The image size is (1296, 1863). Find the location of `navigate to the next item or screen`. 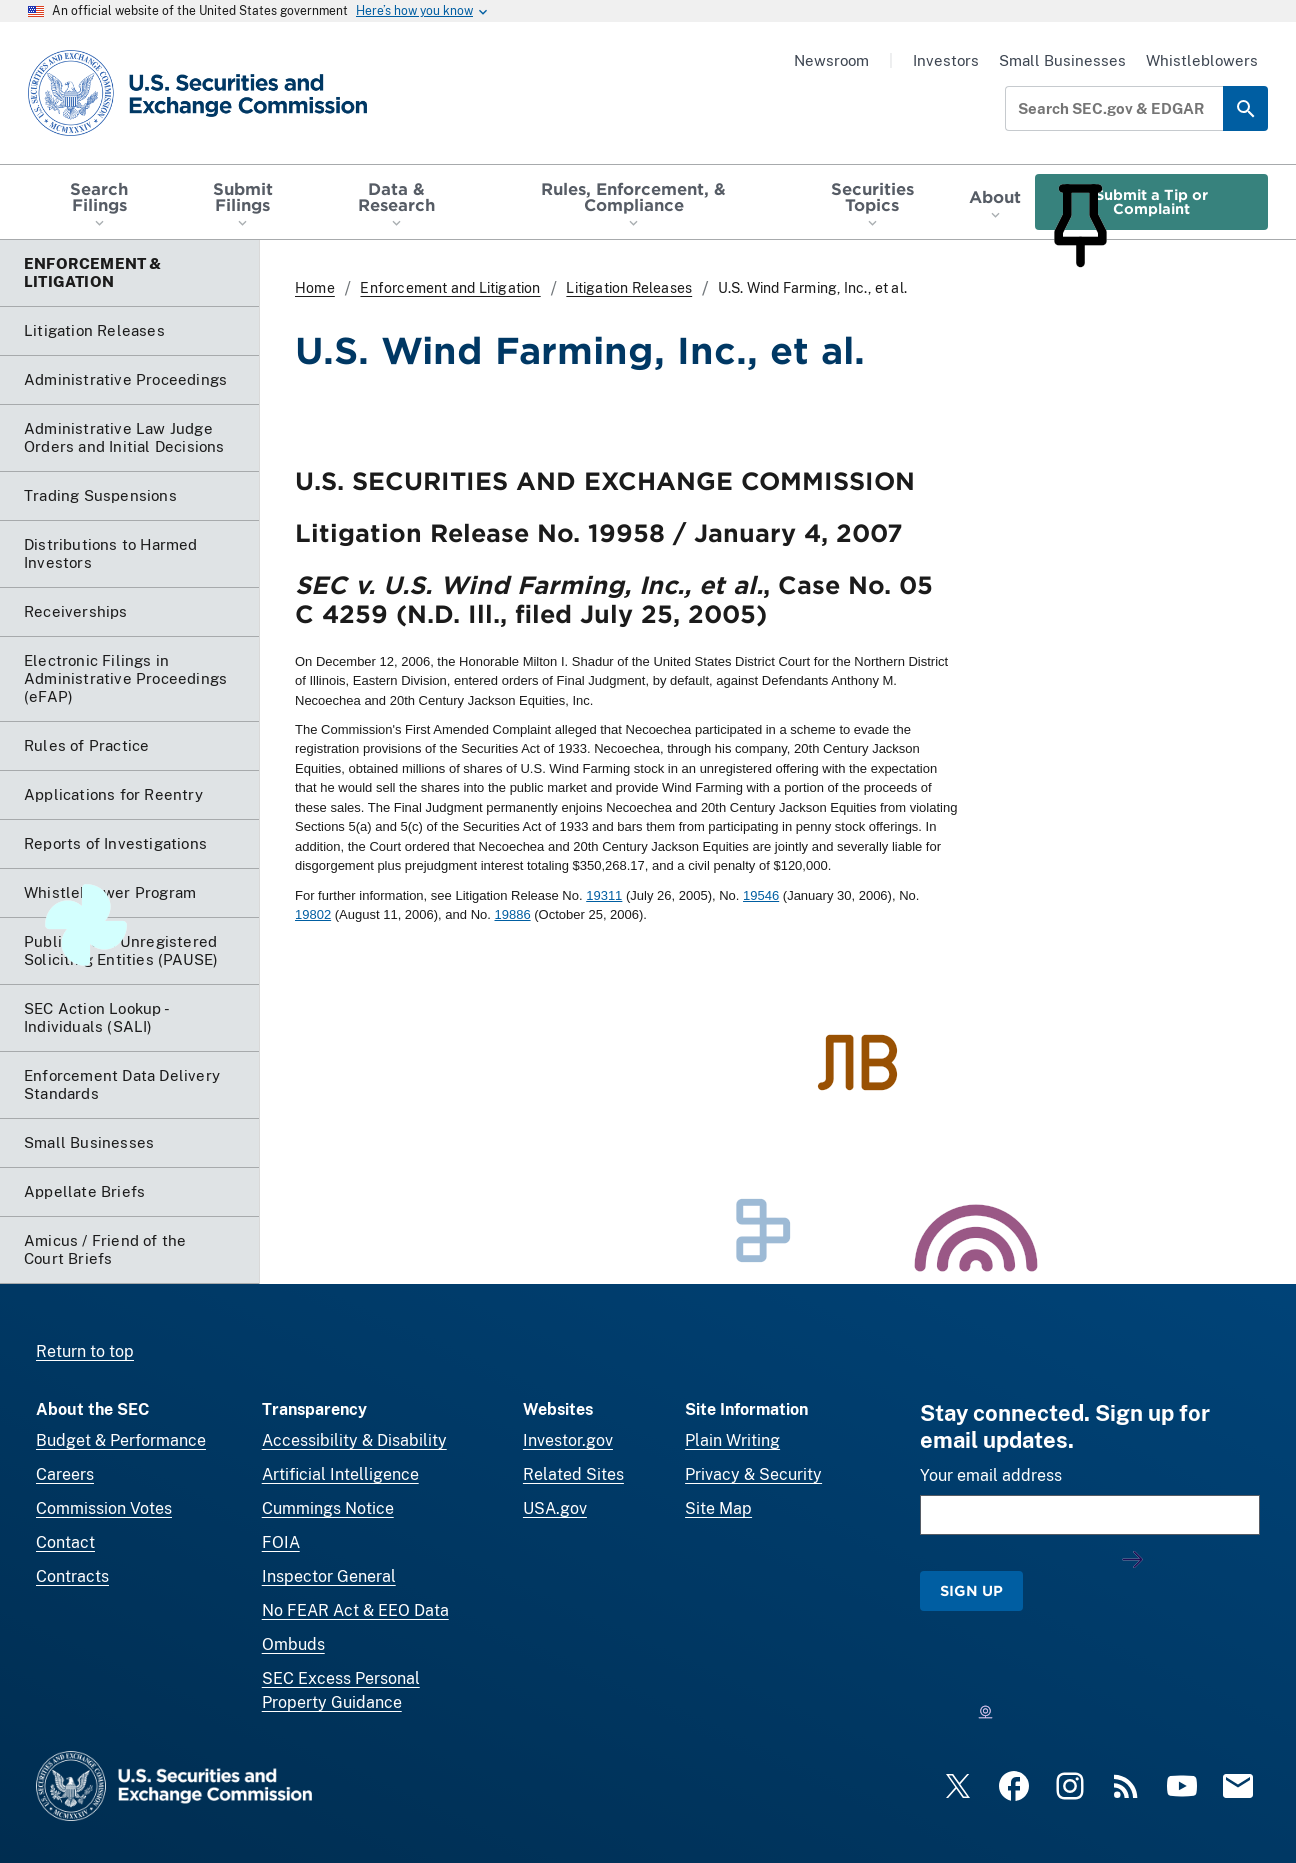

navigate to the next item or screen is located at coordinates (1132, 1559).